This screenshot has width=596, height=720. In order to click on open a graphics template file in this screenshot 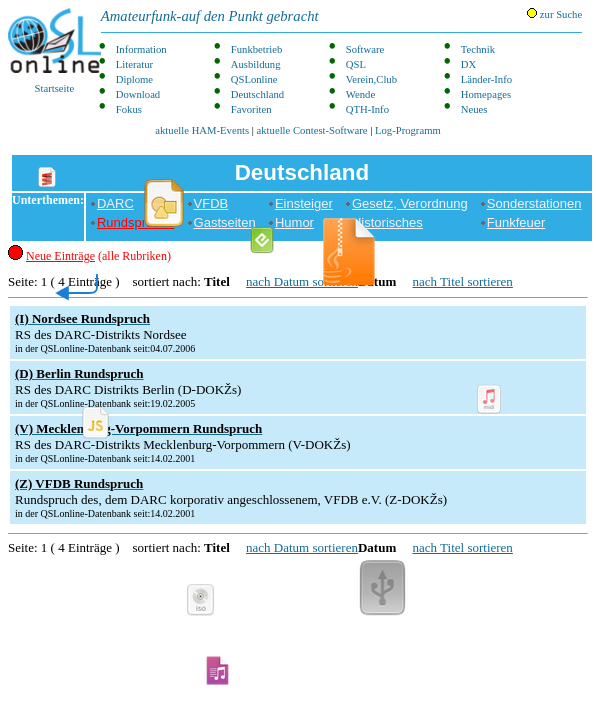, I will do `click(164, 203)`.